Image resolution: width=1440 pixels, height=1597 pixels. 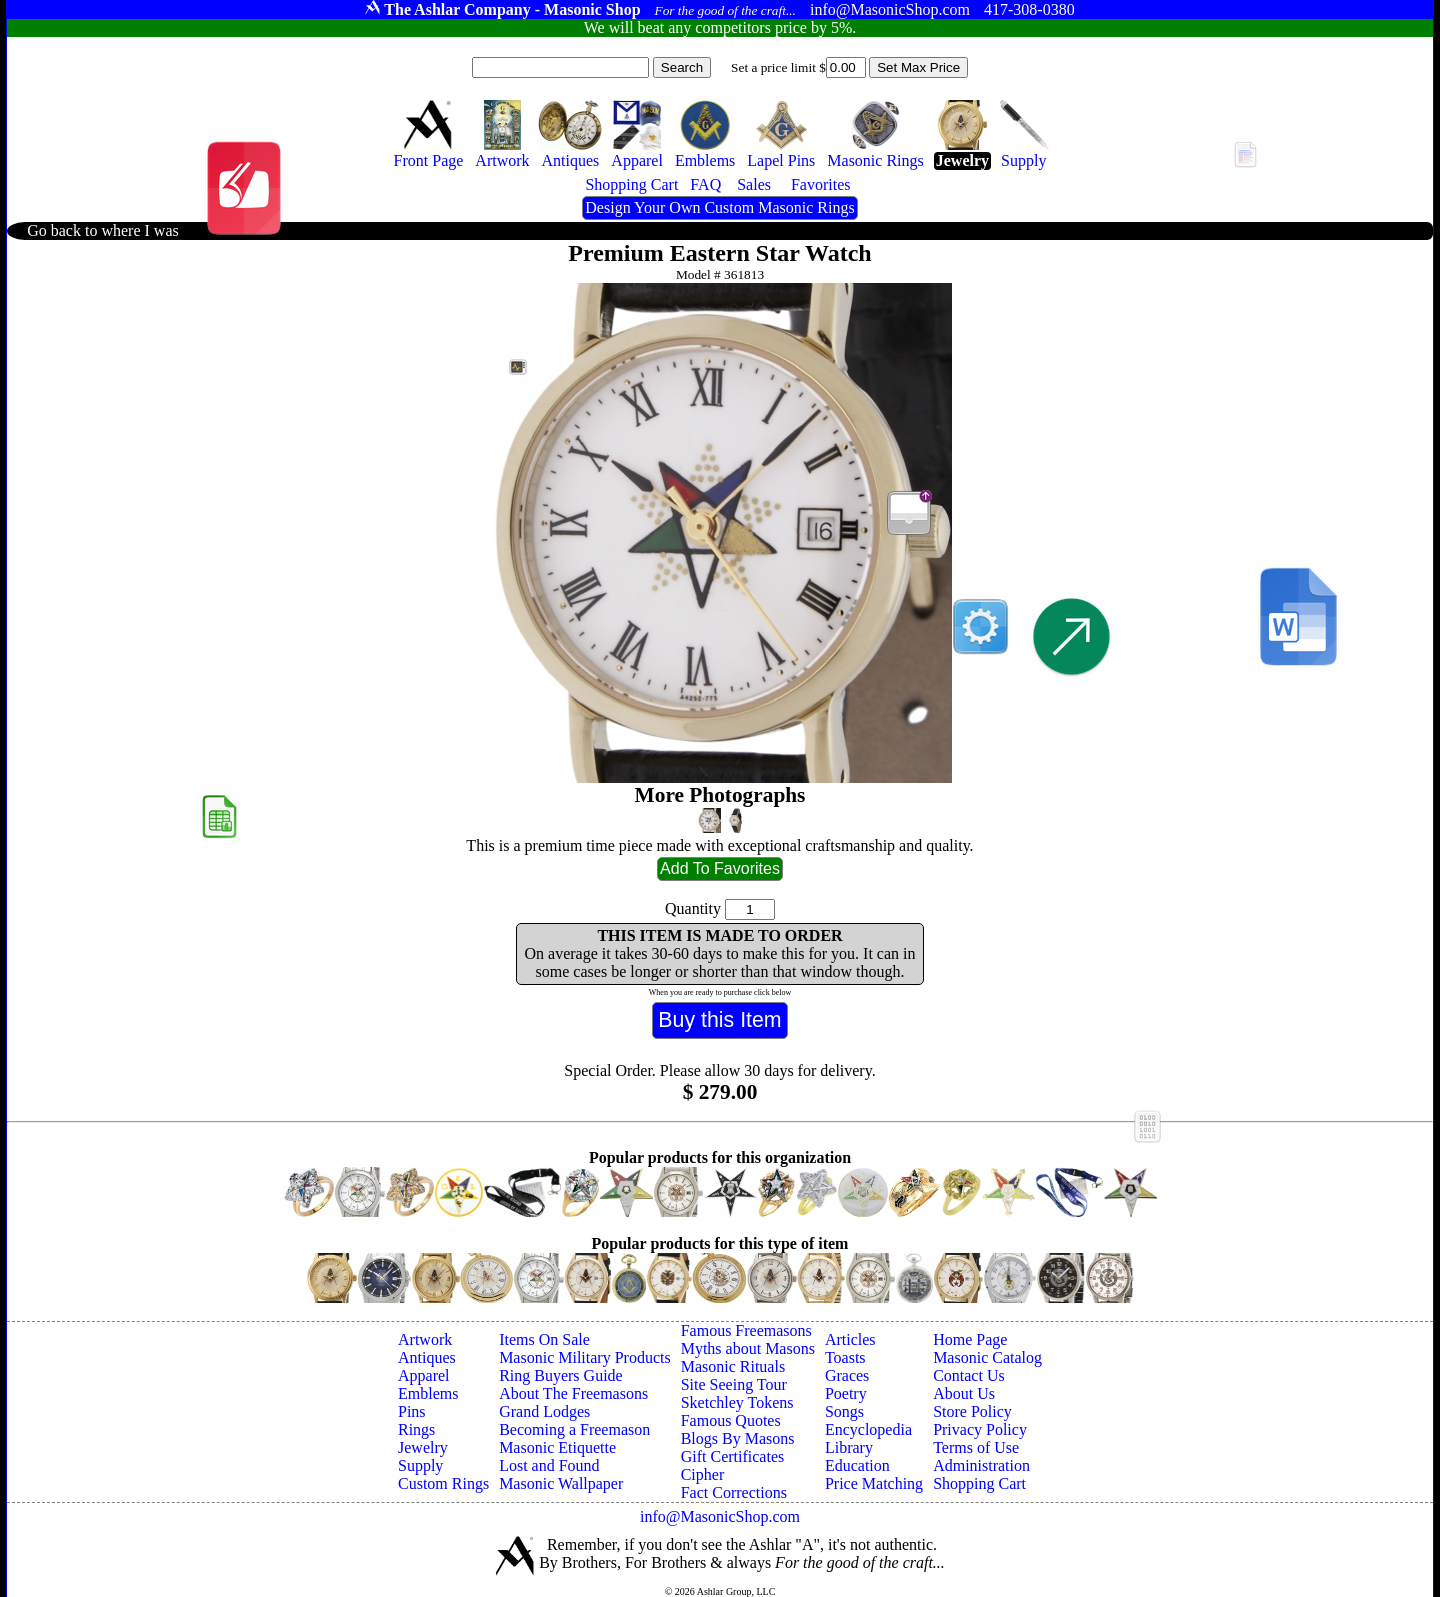 What do you see at coordinates (518, 367) in the screenshot?
I see `launch htop system monitor` at bounding box center [518, 367].